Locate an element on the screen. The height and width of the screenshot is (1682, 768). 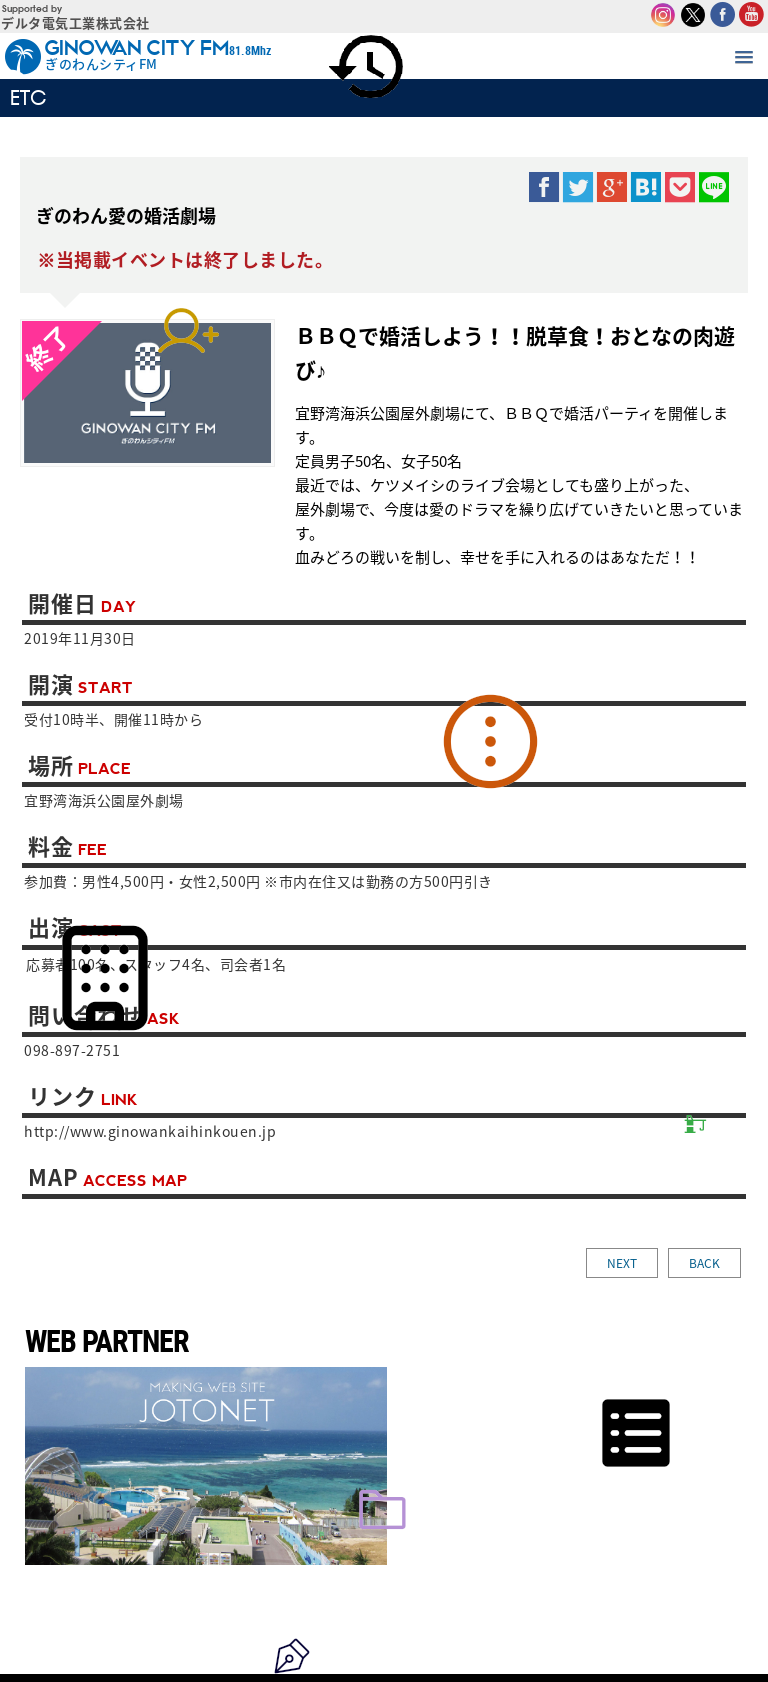
add a new user or contact is located at coordinates (186, 332).